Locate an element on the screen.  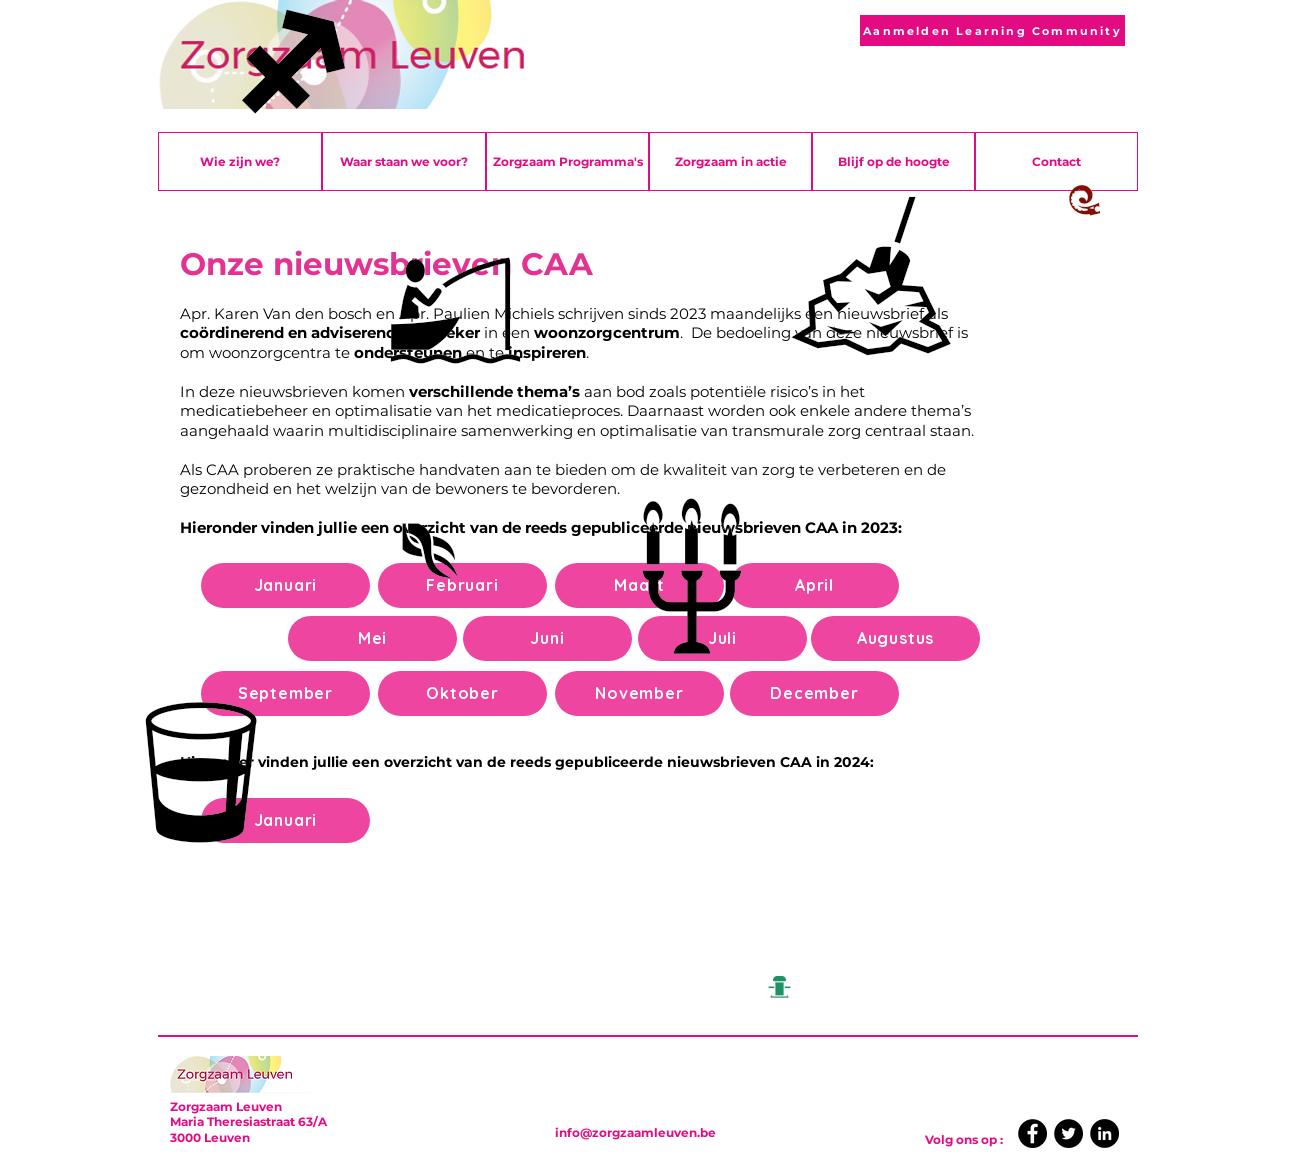
indicates a docking or mooring point in a nautical game is located at coordinates (779, 986).